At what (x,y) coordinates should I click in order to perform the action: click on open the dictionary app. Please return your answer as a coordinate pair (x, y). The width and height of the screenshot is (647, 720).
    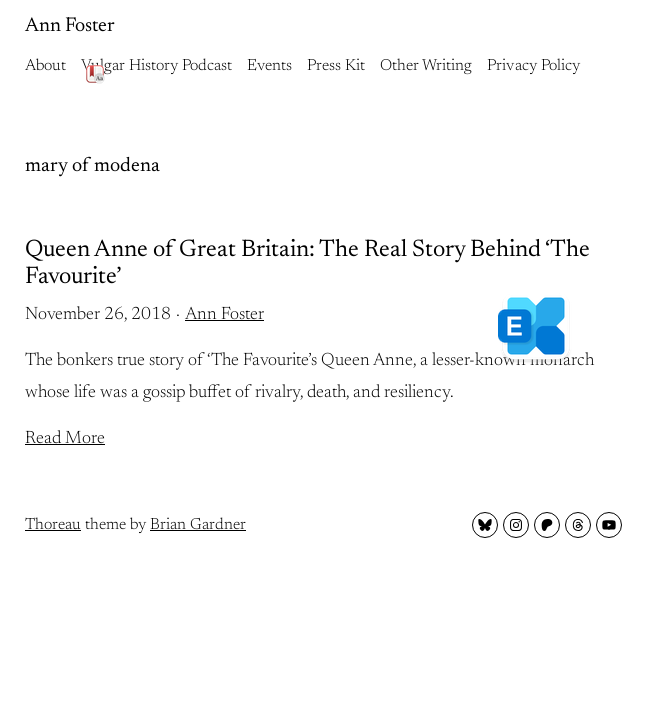
    Looking at the image, I should click on (95, 74).